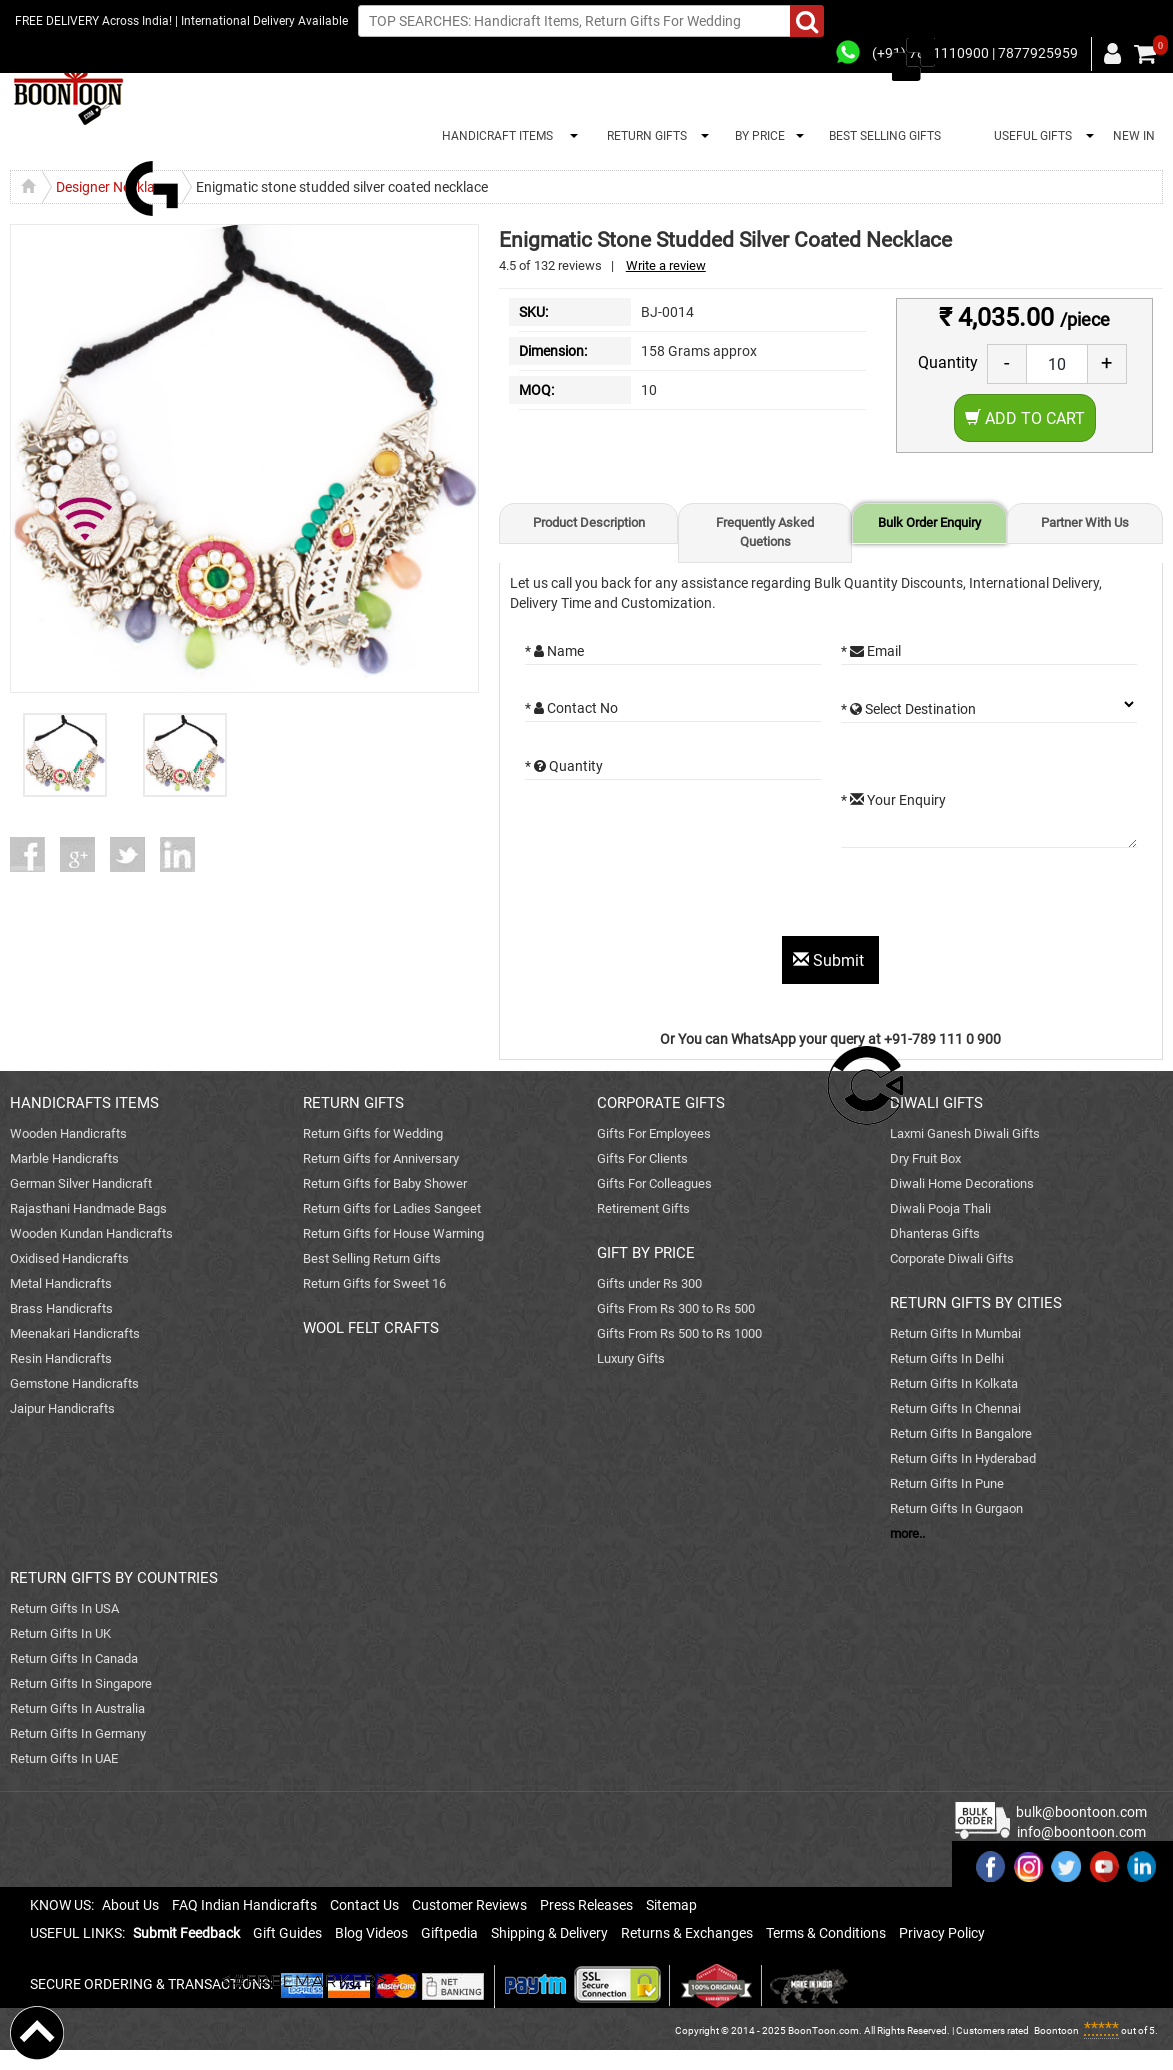 The image size is (1173, 2070). What do you see at coordinates (85, 519) in the screenshot?
I see `indicates wireless network connection status` at bounding box center [85, 519].